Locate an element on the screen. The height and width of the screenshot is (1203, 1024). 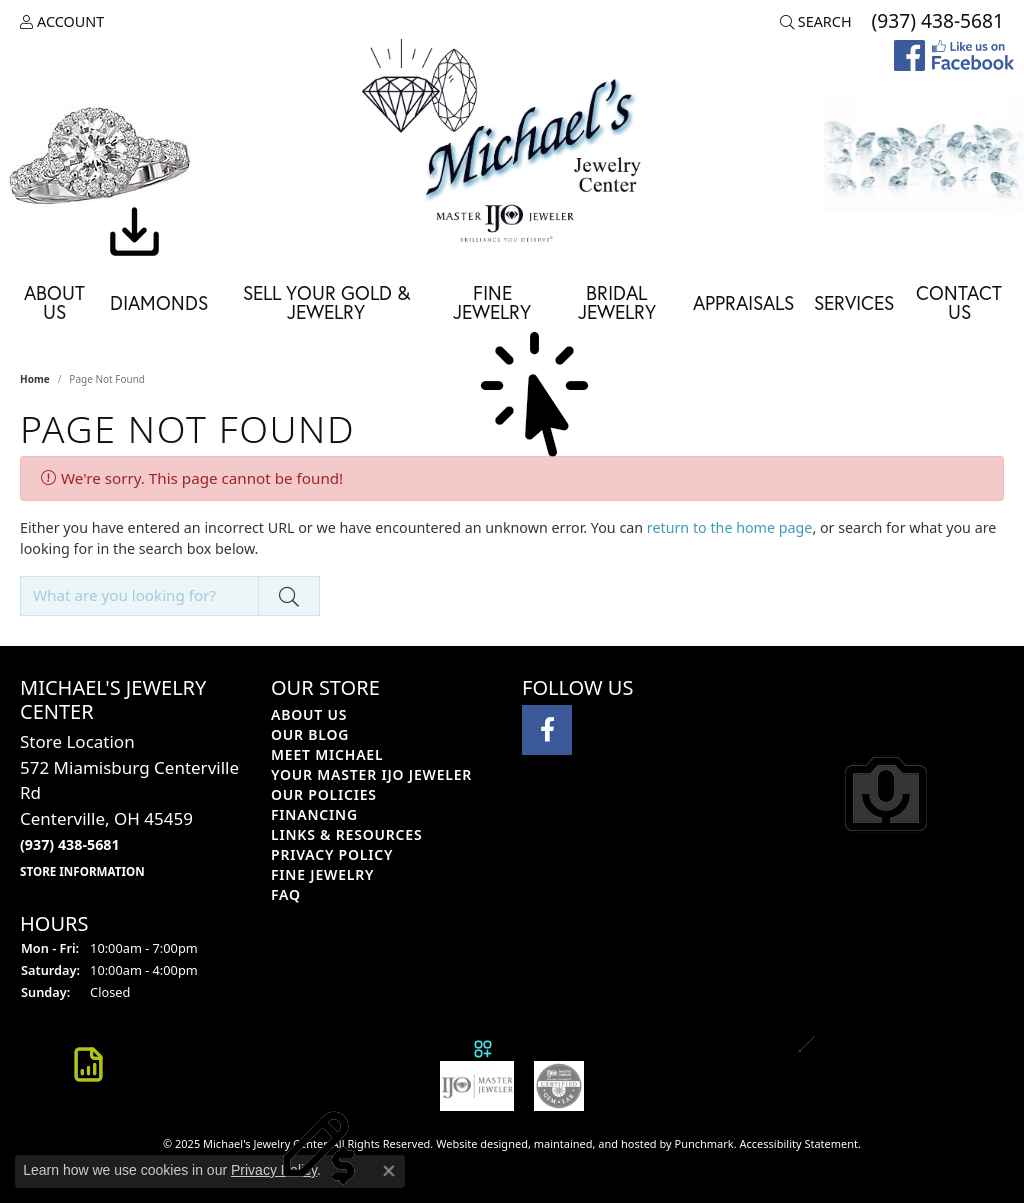
edit pricing or cost information is located at coordinates (317, 1143).